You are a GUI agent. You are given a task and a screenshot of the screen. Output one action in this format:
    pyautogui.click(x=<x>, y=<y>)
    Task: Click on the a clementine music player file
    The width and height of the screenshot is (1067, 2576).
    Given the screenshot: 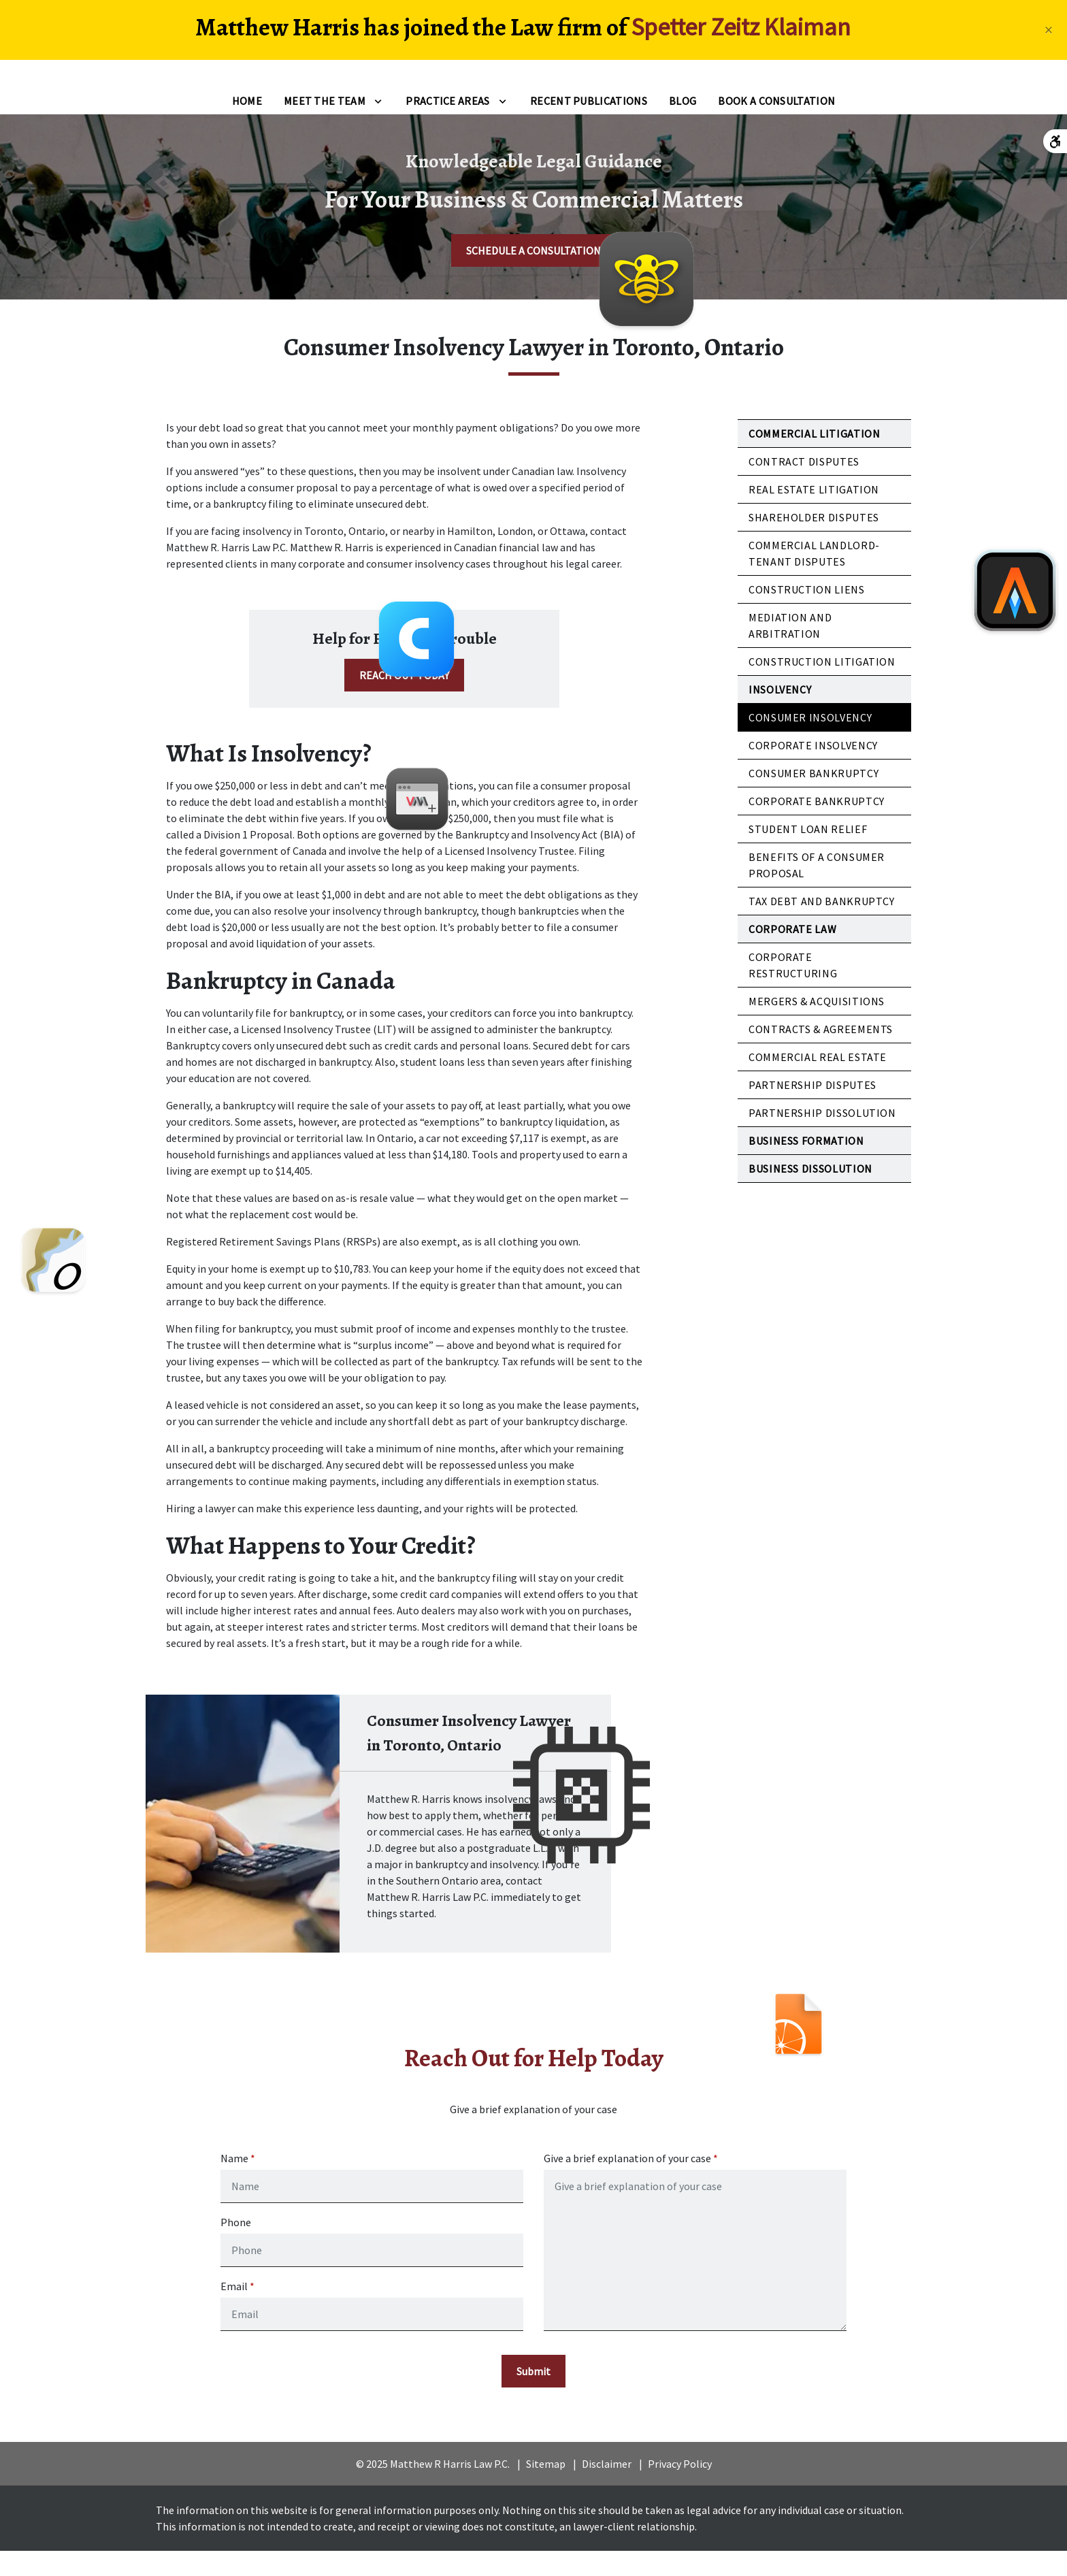 What is the action you would take?
    pyautogui.click(x=798, y=2025)
    